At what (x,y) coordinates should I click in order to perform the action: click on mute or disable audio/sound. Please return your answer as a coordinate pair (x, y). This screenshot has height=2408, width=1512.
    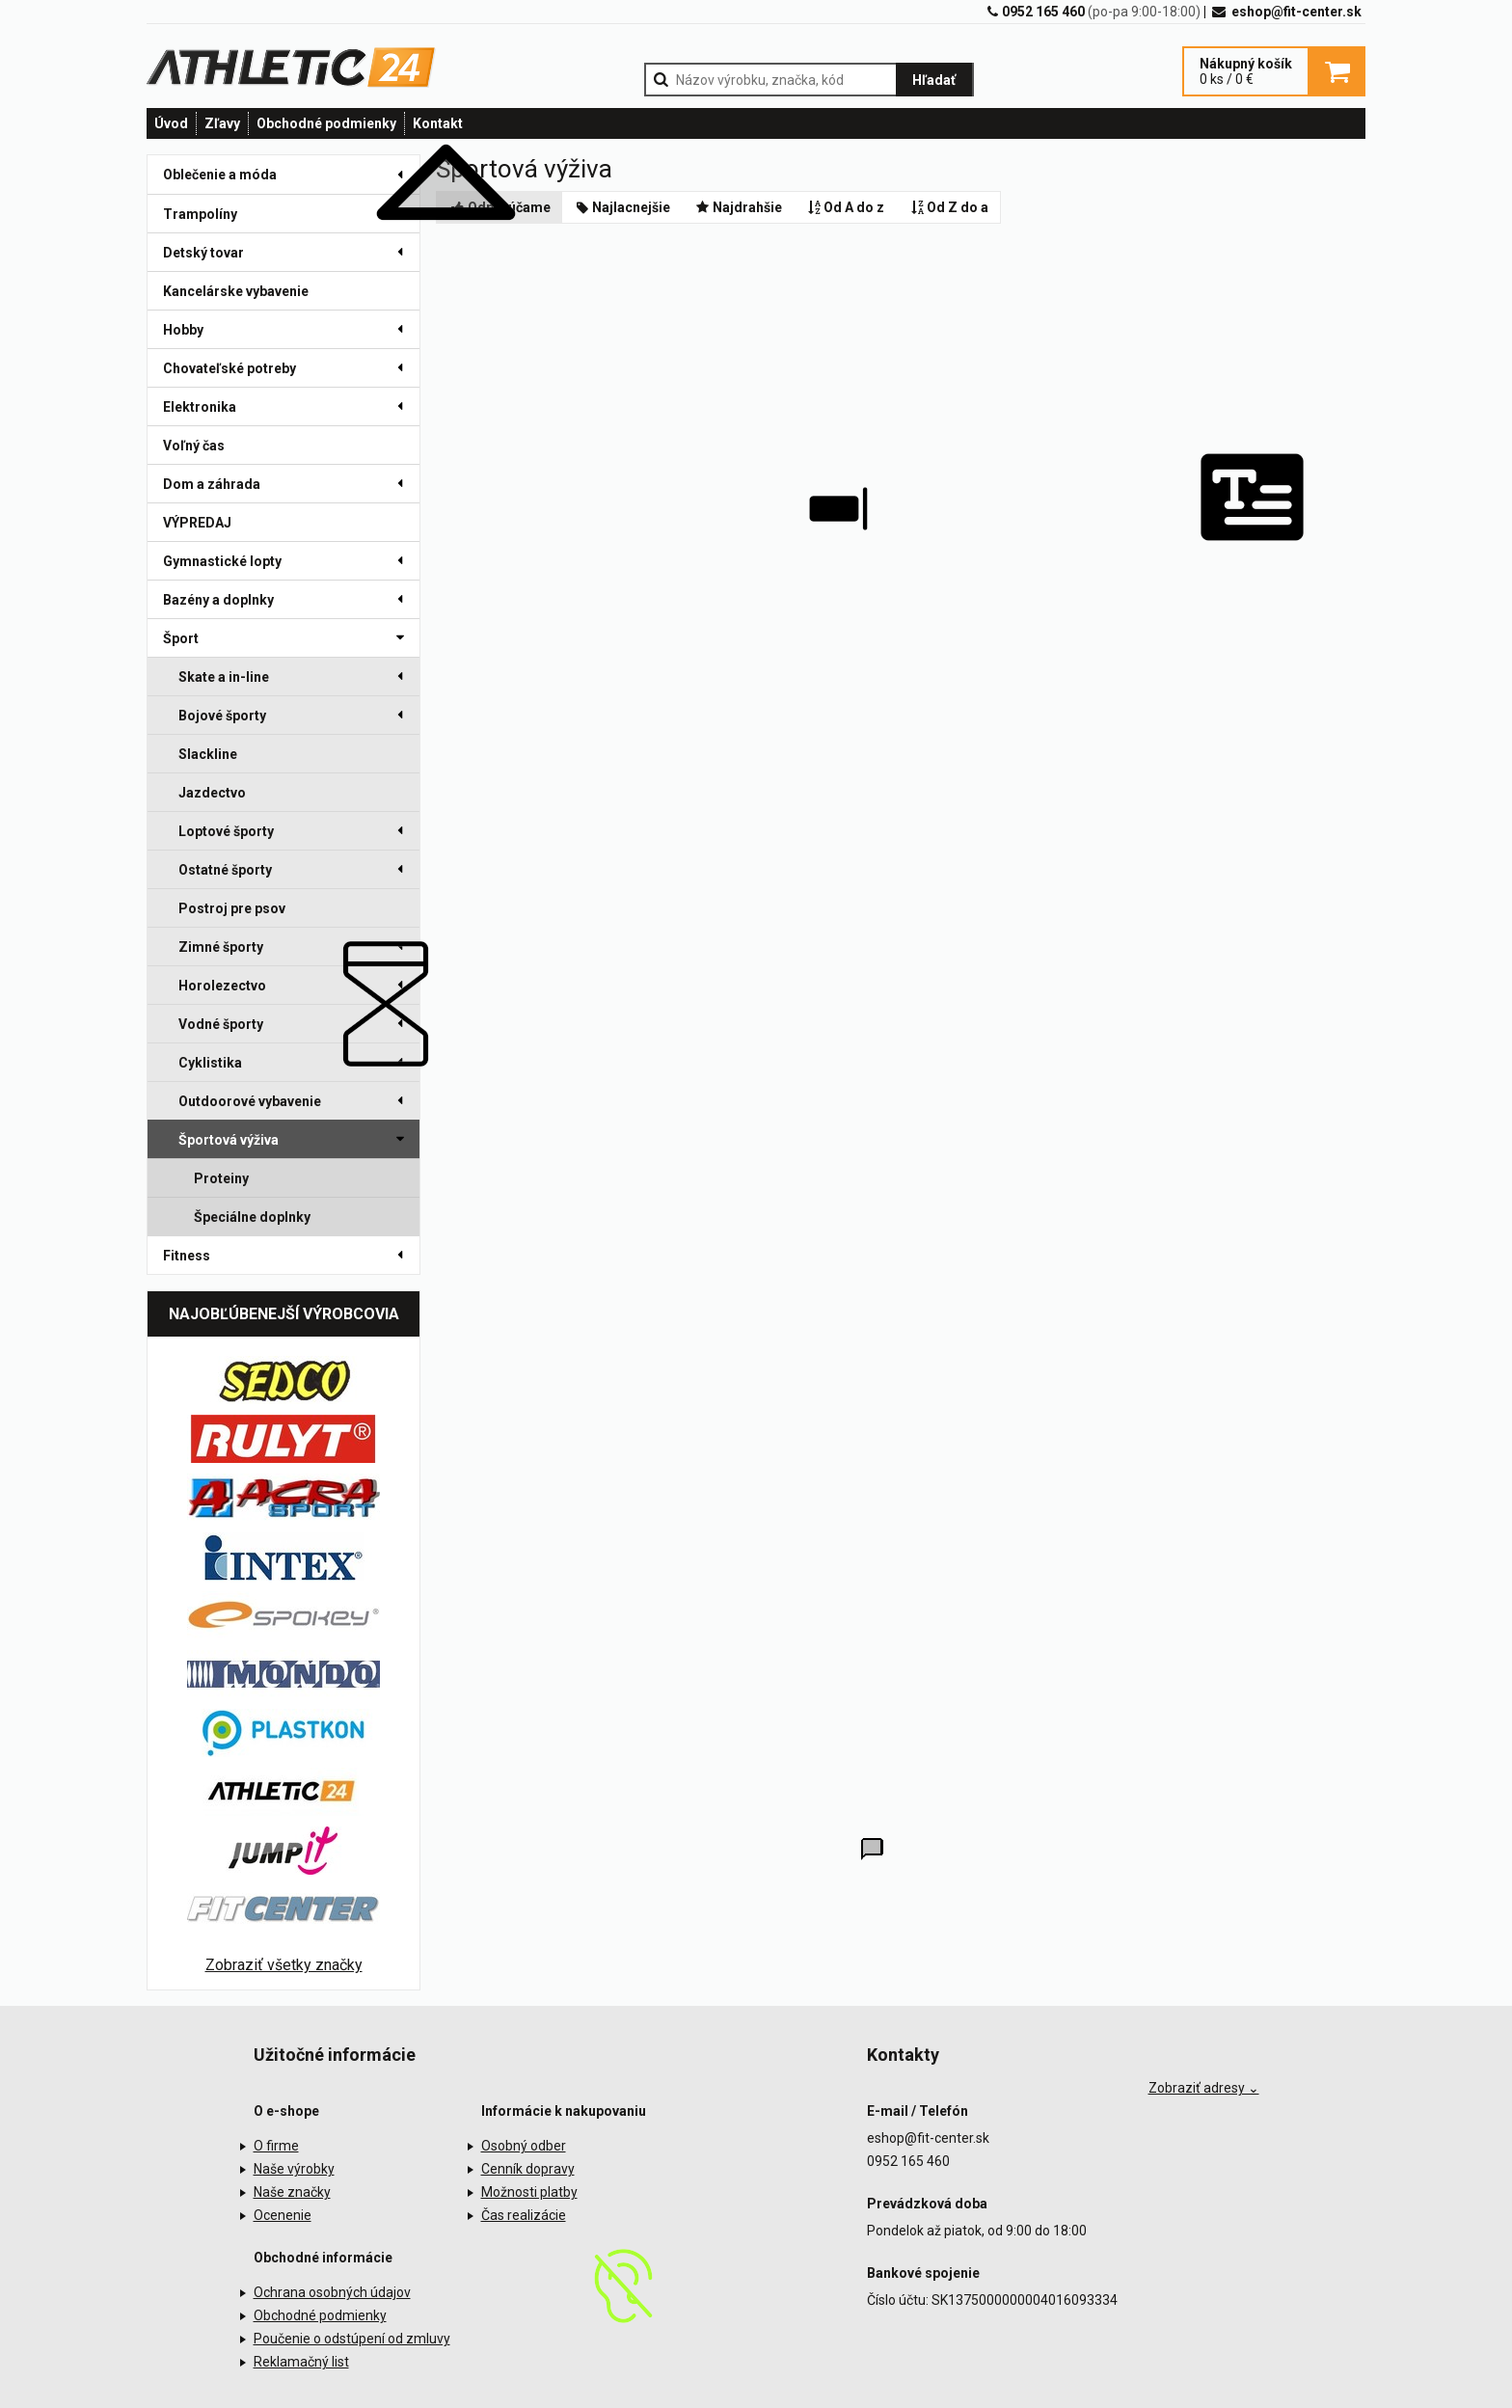
    Looking at the image, I should click on (623, 2286).